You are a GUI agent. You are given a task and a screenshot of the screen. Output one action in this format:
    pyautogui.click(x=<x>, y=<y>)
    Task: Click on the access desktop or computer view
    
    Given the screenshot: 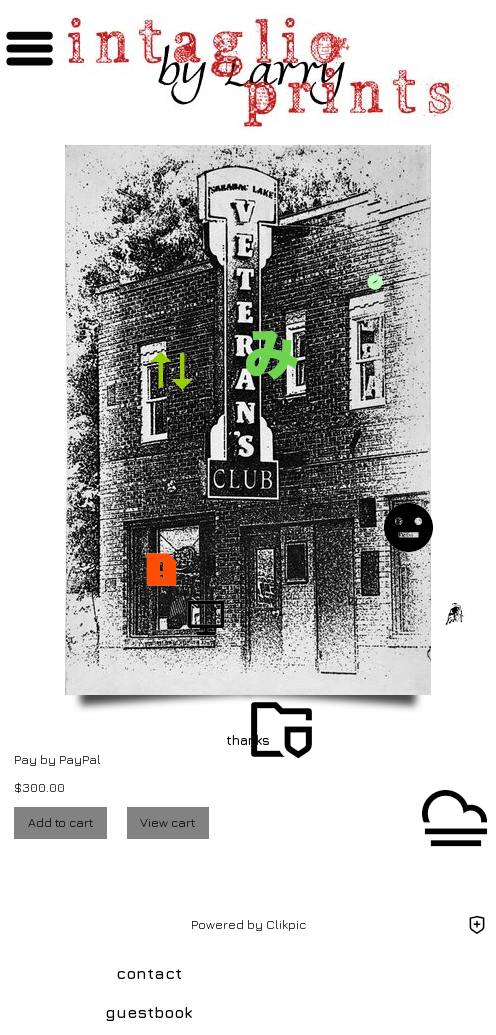 What is the action you would take?
    pyautogui.click(x=206, y=617)
    